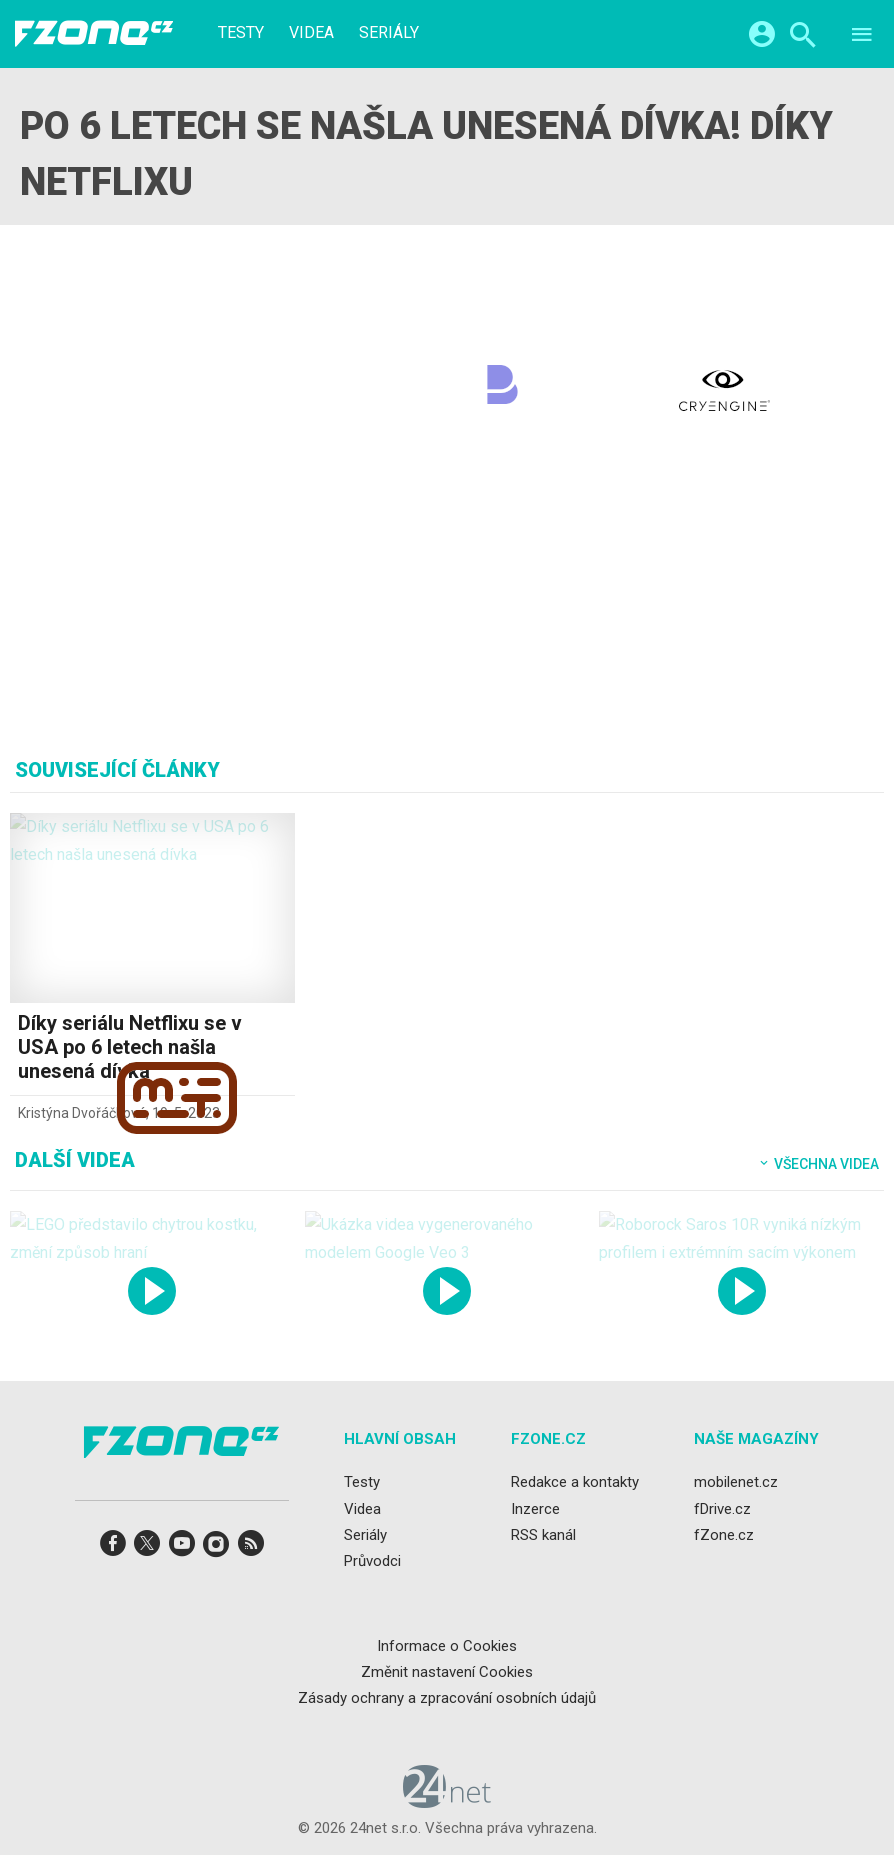  I want to click on visit the CryEngine website or documentation, so click(724, 390).